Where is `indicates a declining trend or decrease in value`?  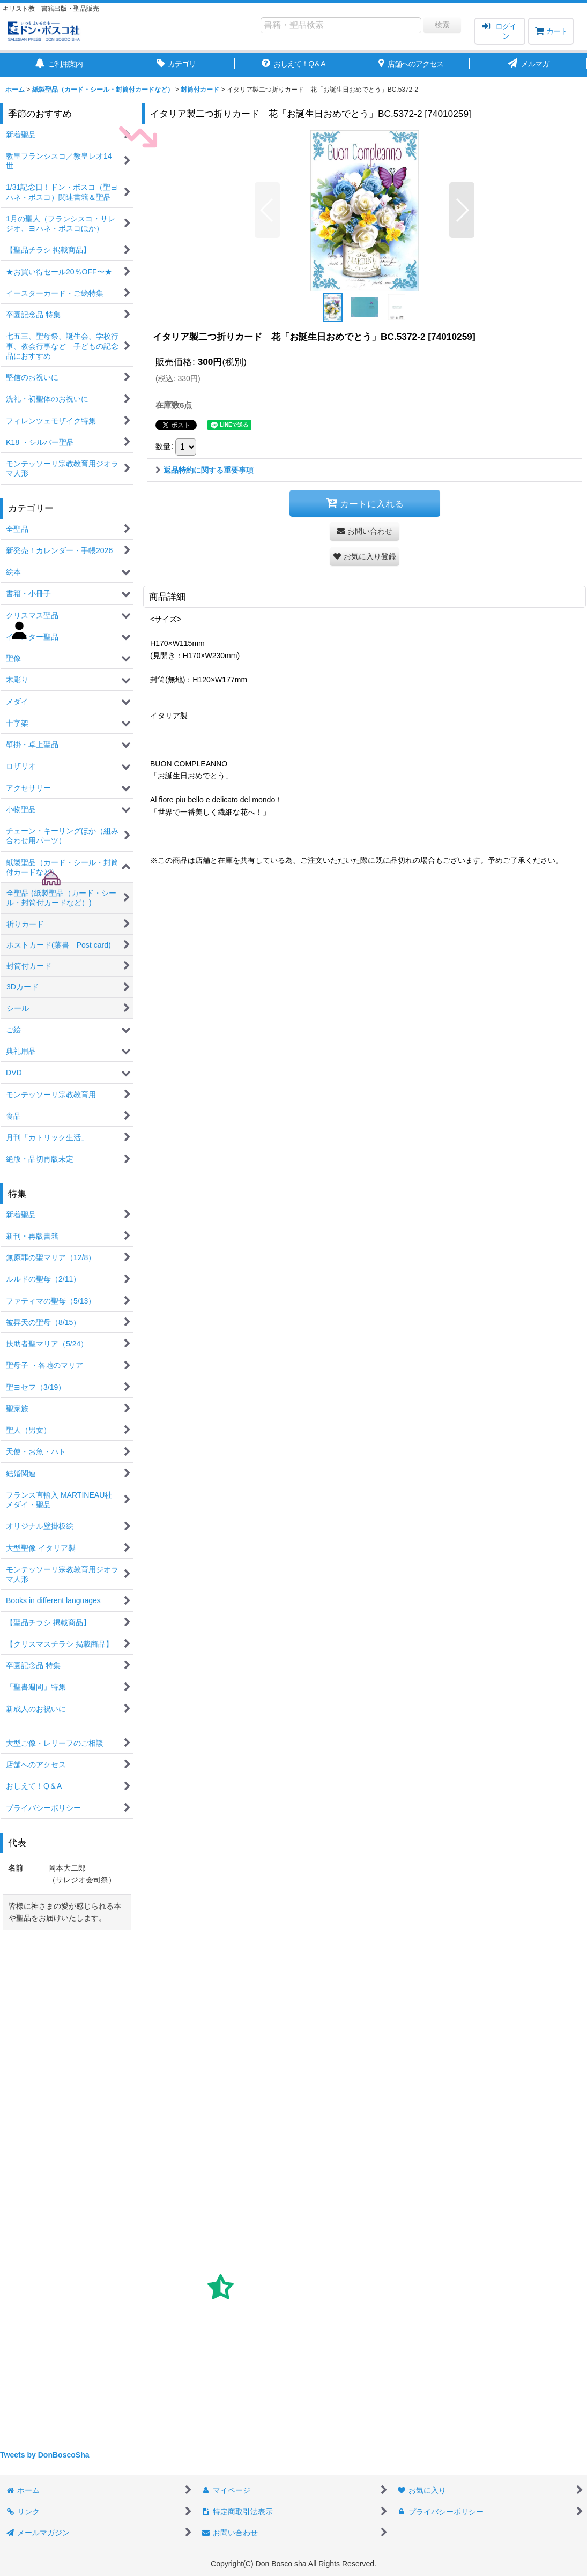
indicates a declining trend or decrease in value is located at coordinates (138, 137).